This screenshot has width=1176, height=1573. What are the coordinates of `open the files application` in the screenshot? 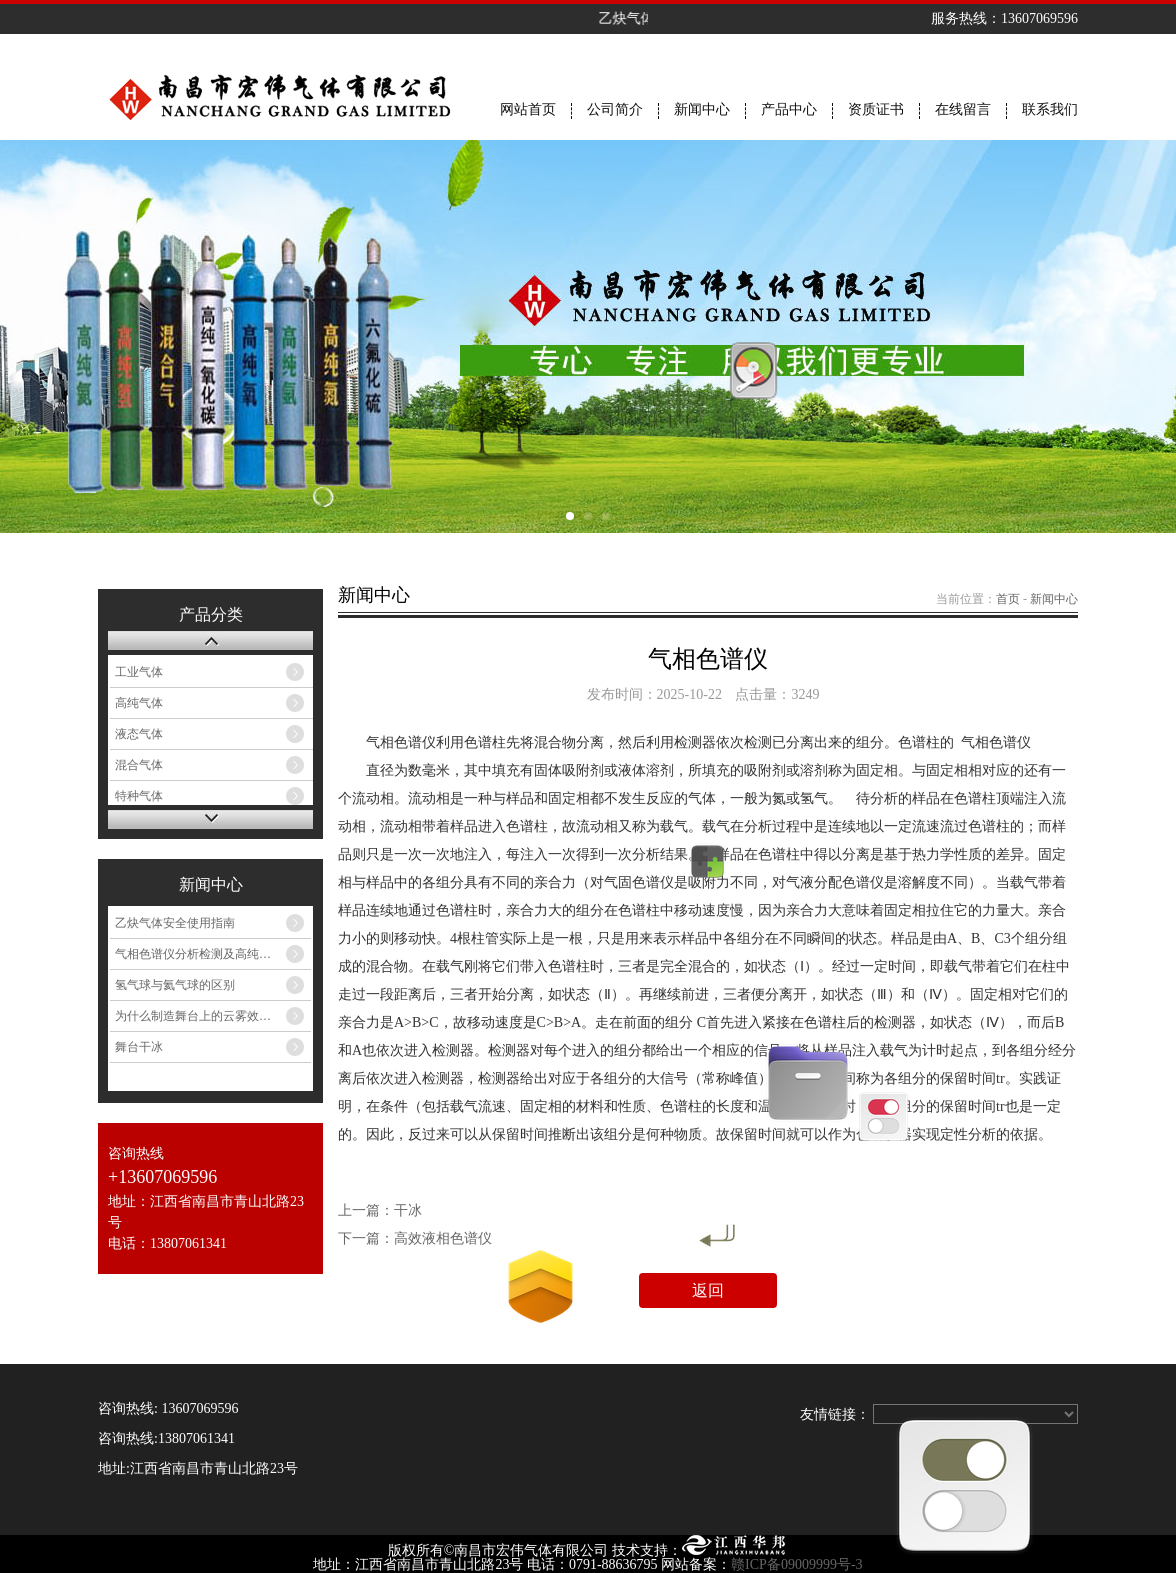 It's located at (808, 1083).